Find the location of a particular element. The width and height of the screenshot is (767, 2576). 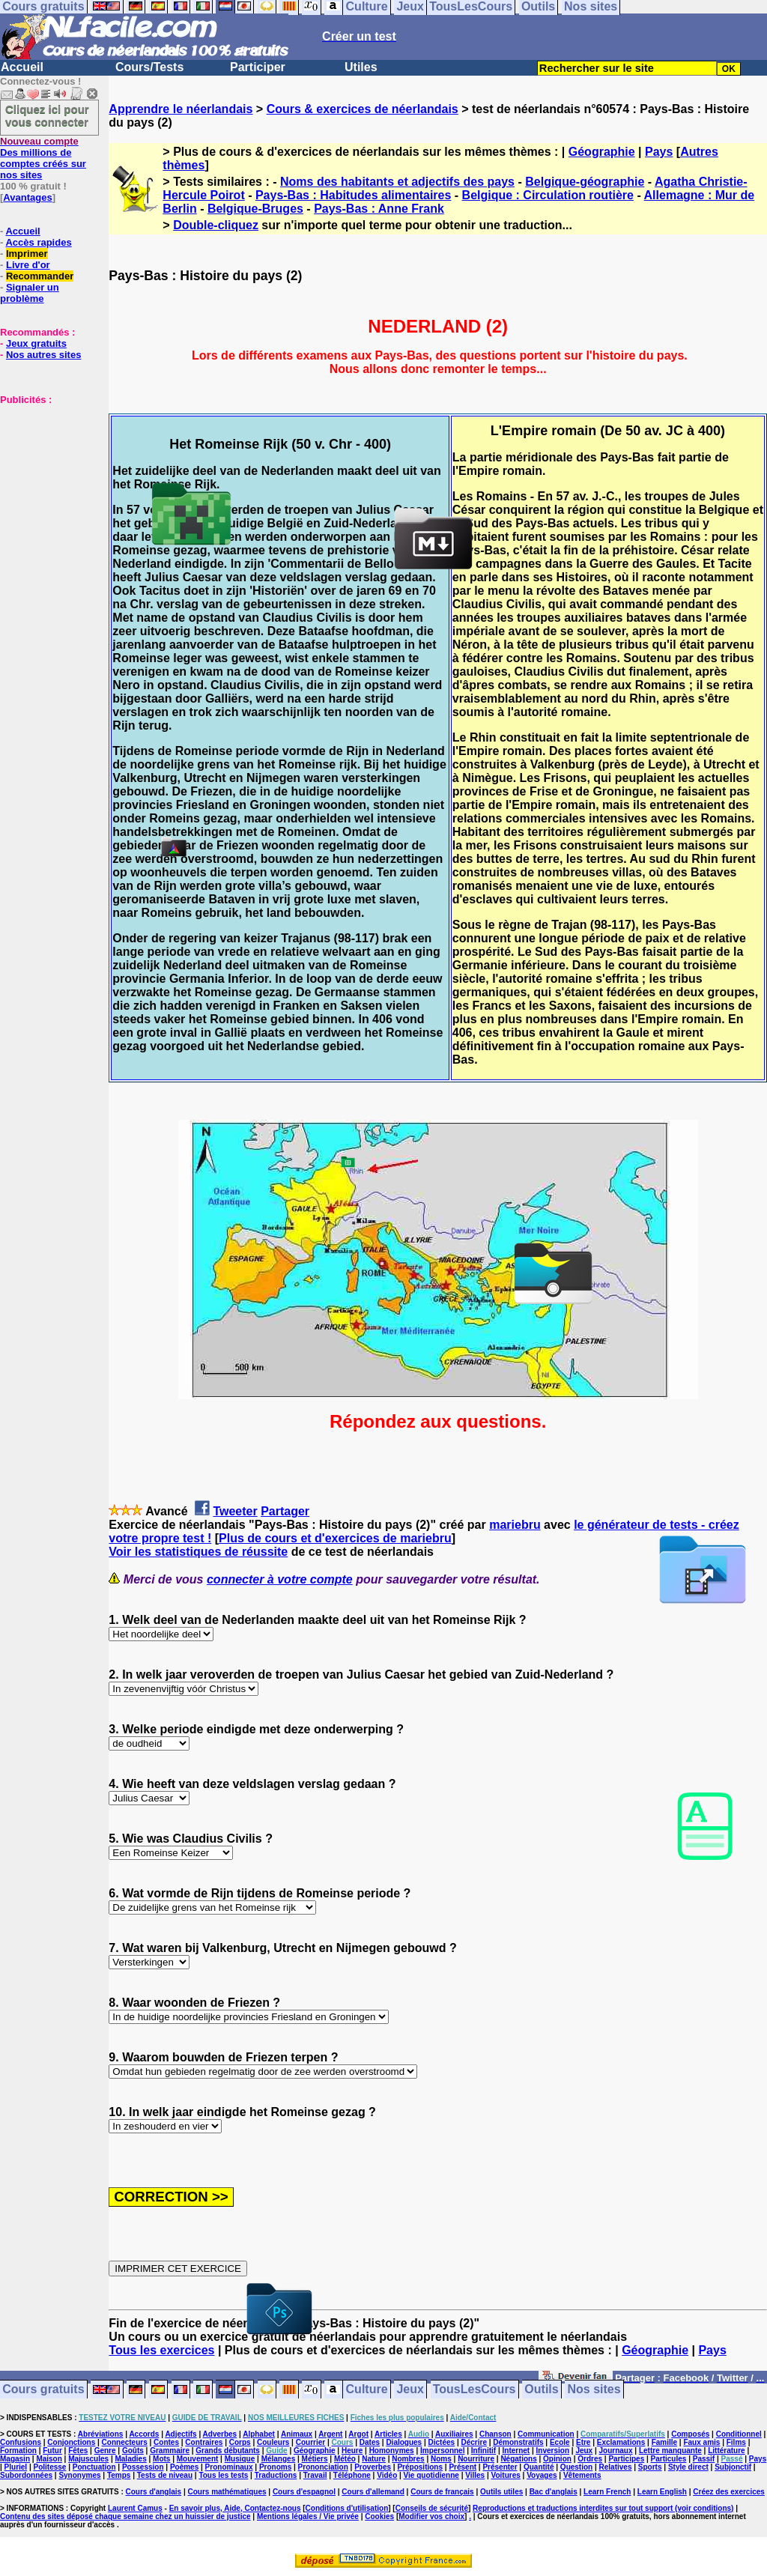

folder containing markdown files is located at coordinates (433, 541).